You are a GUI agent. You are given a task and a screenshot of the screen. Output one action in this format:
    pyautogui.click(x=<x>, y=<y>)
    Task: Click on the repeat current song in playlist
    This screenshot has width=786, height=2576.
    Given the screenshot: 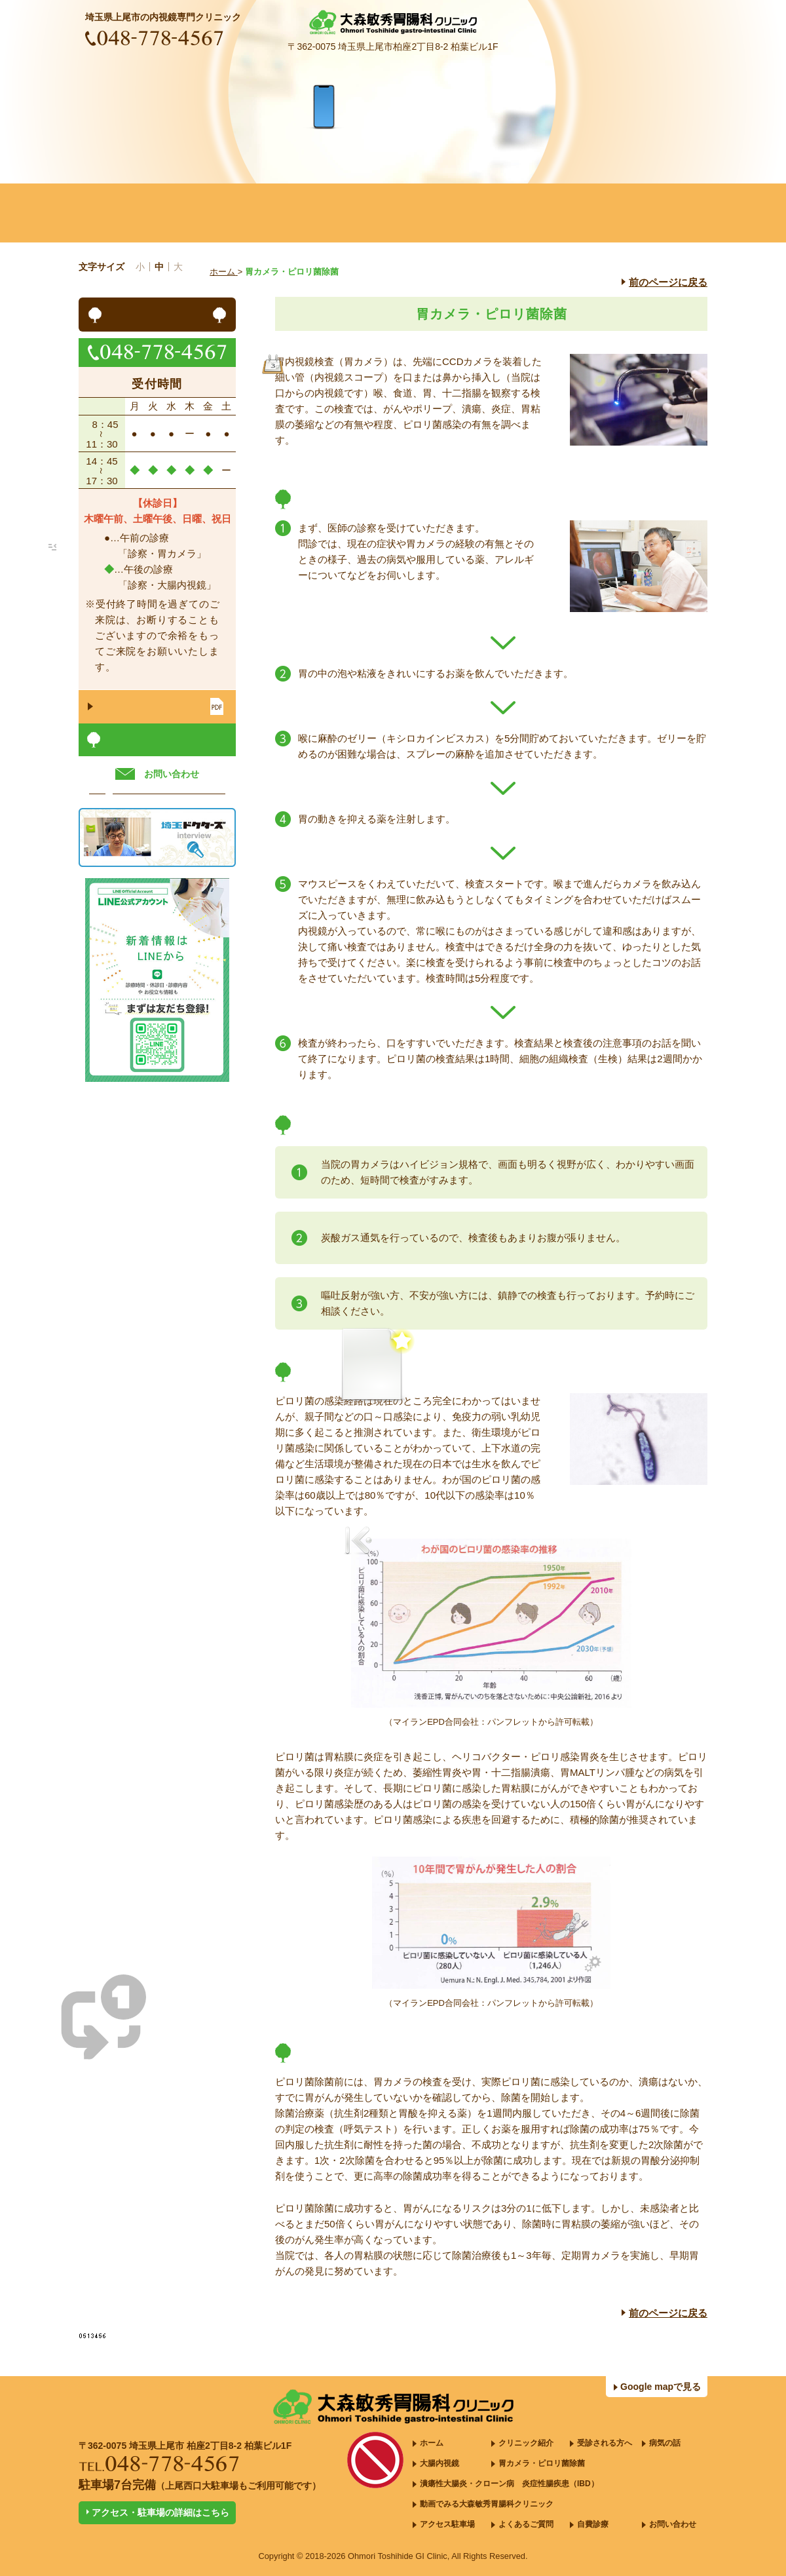 What is the action you would take?
    pyautogui.click(x=101, y=2020)
    